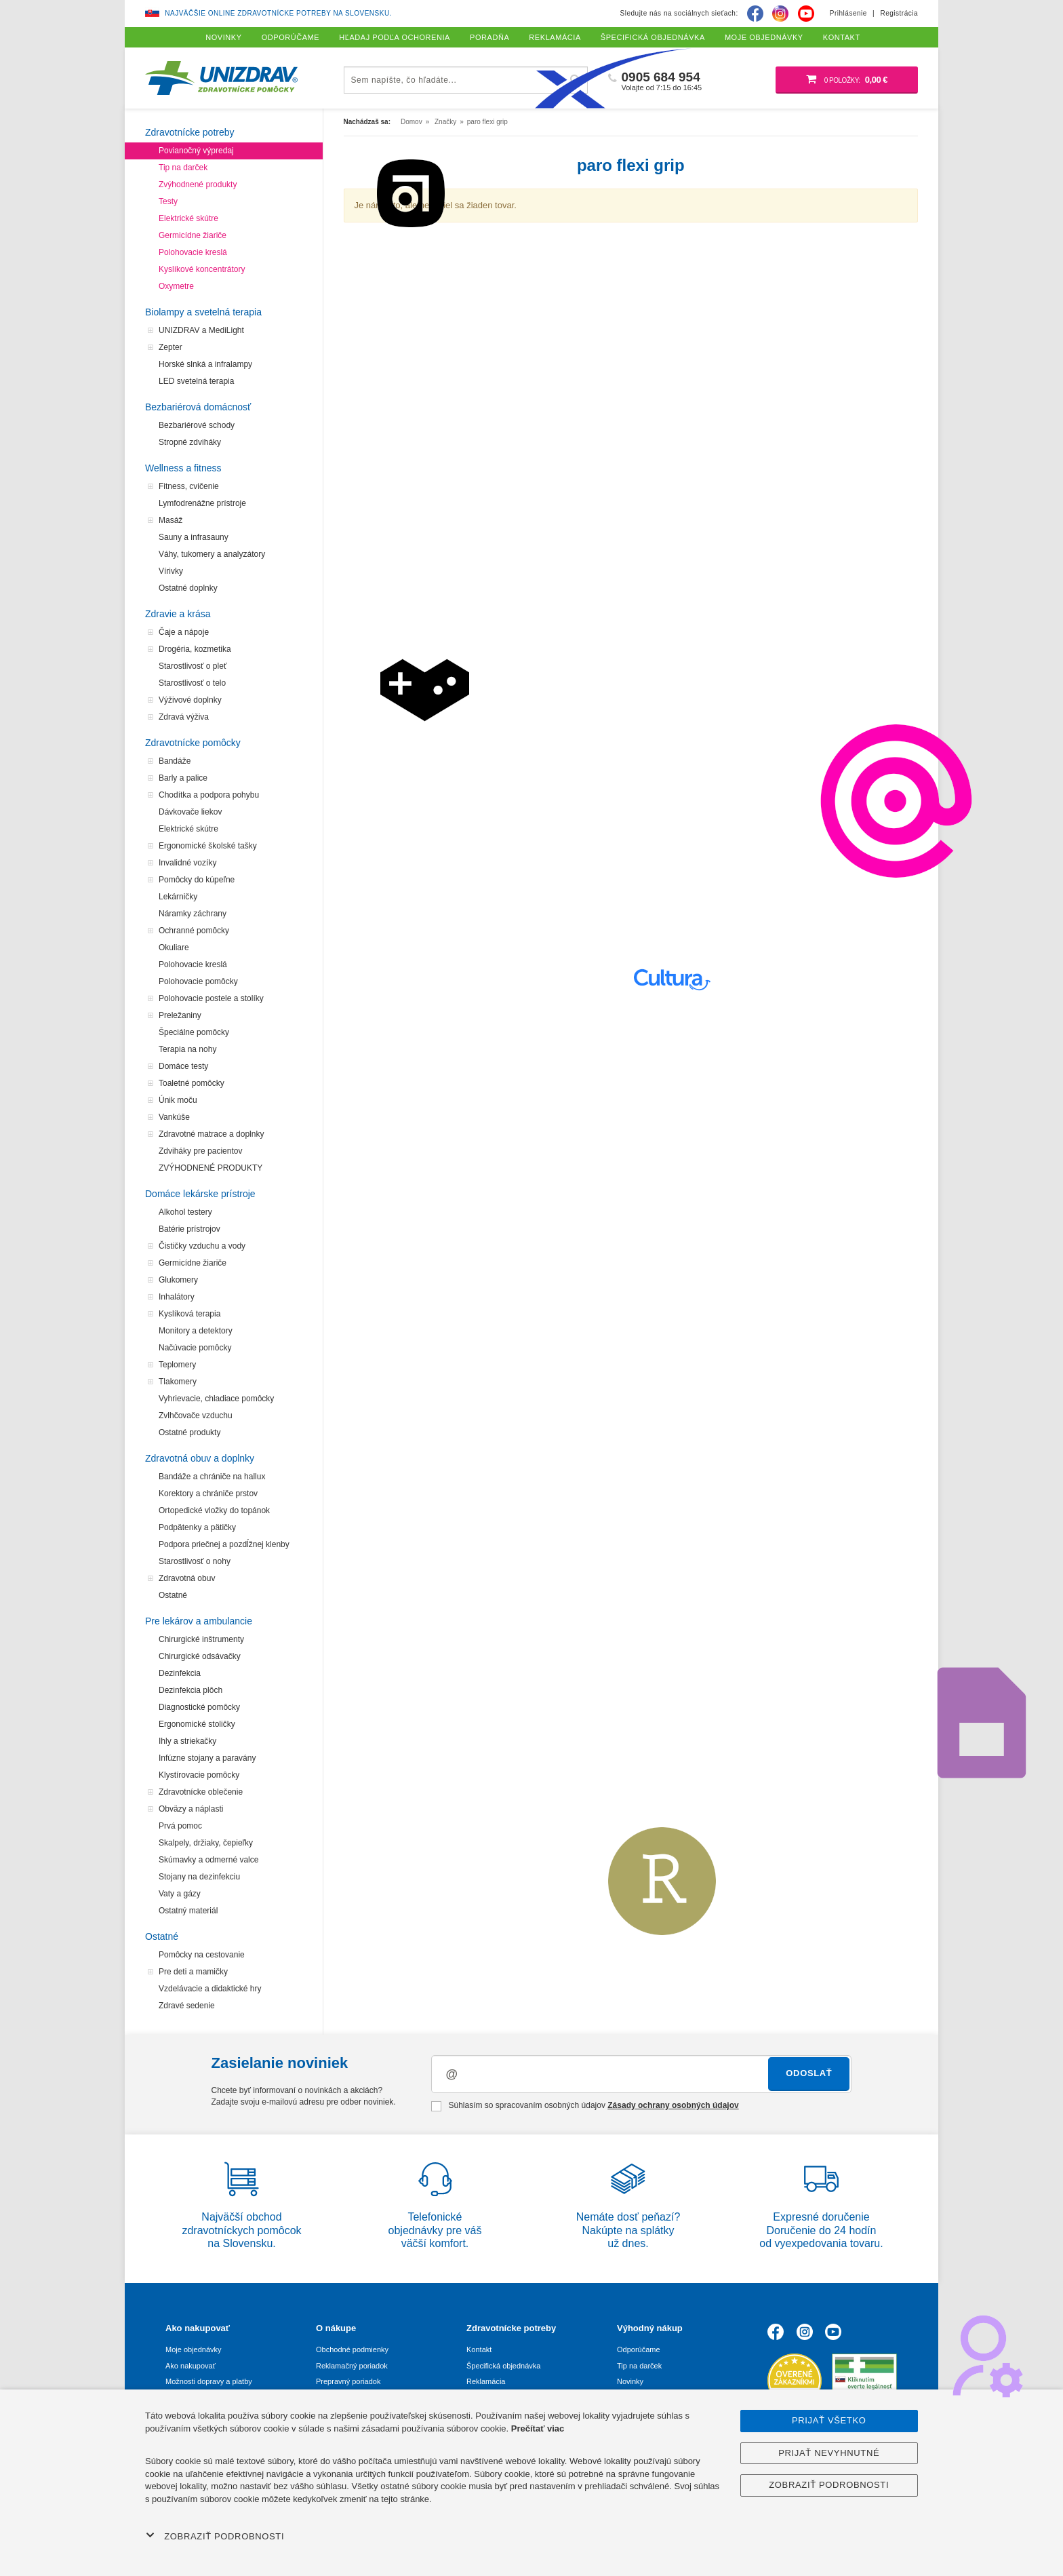 The height and width of the screenshot is (2576, 1063). Describe the element at coordinates (411, 193) in the screenshot. I see `abstract app logo` at that location.